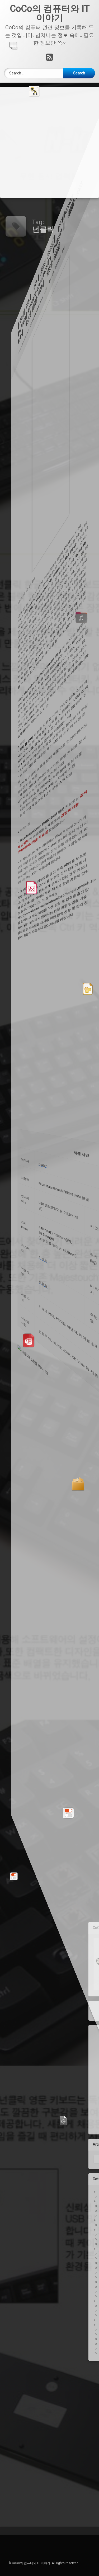  I want to click on a libreoffice draw document file, so click(88, 989).